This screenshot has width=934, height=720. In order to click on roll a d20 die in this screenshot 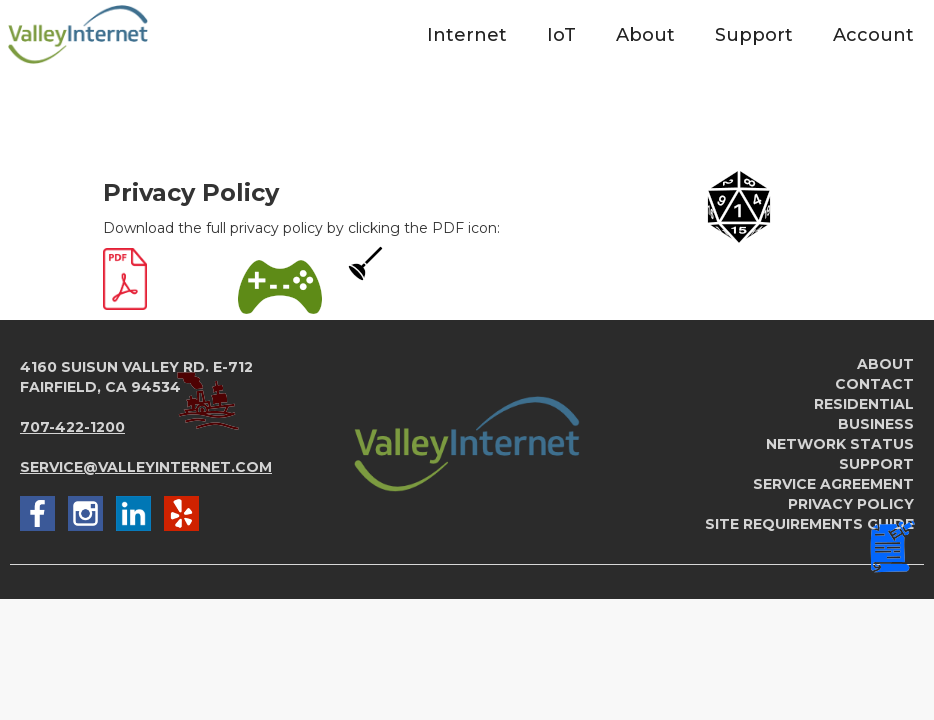, I will do `click(739, 207)`.